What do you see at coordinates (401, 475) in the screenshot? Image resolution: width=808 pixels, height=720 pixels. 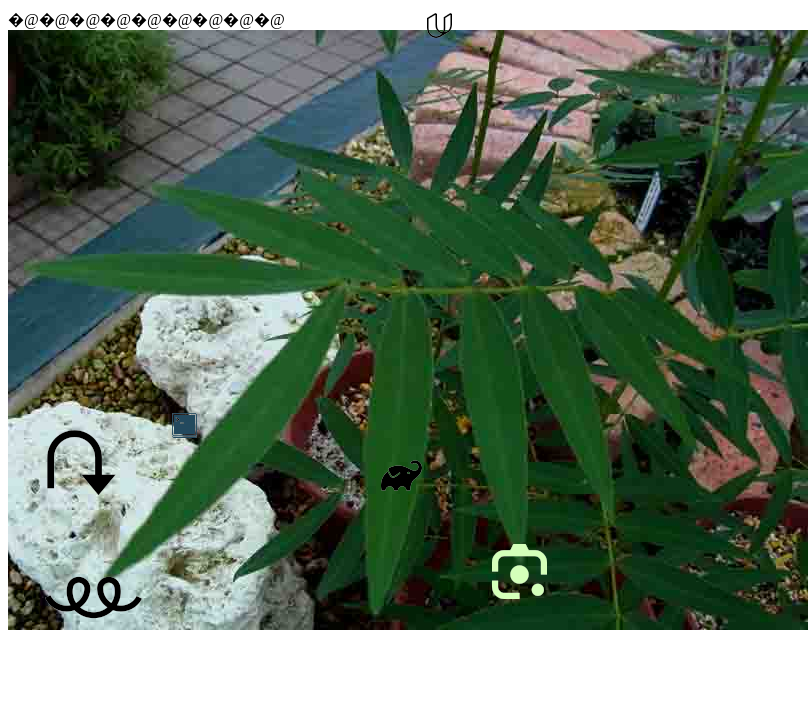 I see `Gradle build automation tool logo` at bounding box center [401, 475].